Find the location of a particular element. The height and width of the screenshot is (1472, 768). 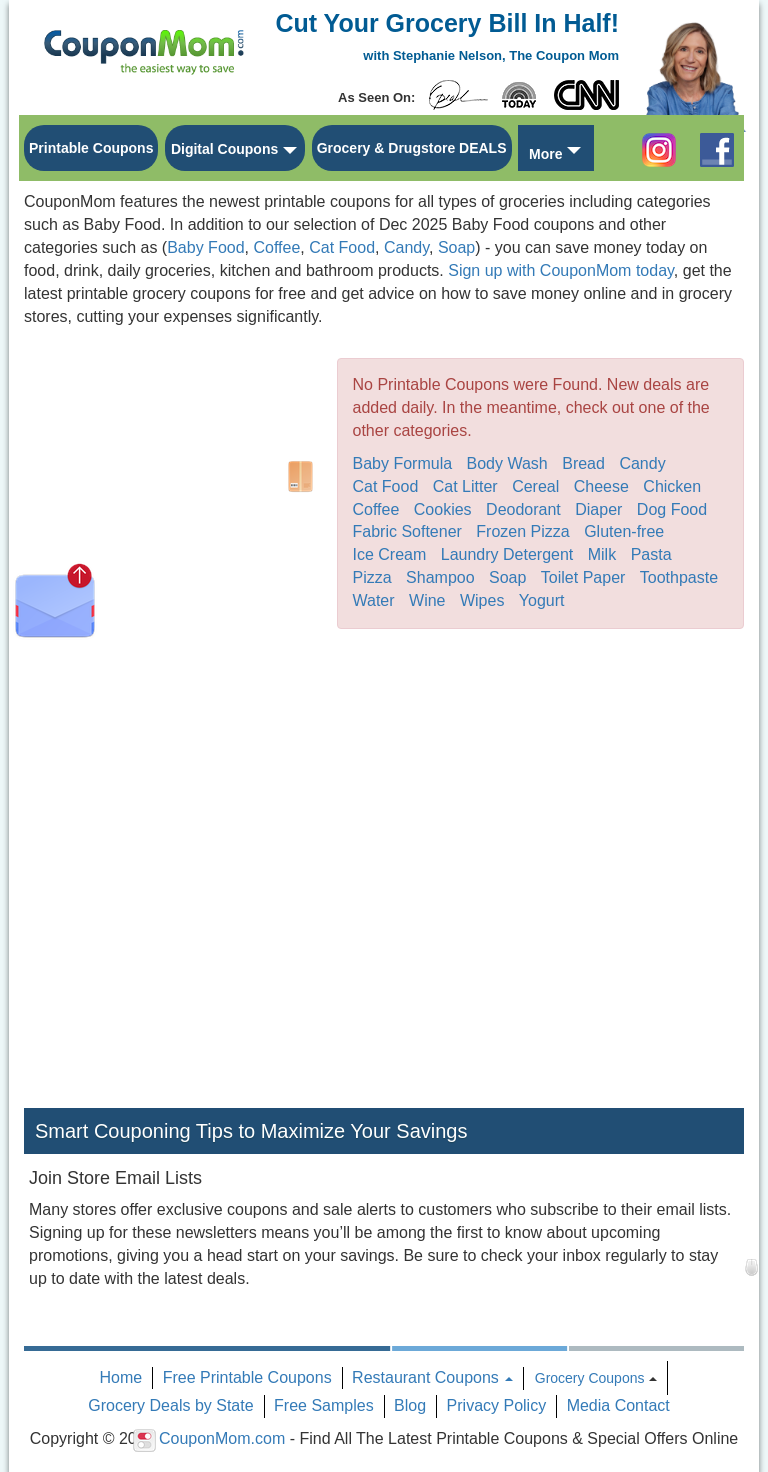

install or manage software packages is located at coordinates (300, 476).